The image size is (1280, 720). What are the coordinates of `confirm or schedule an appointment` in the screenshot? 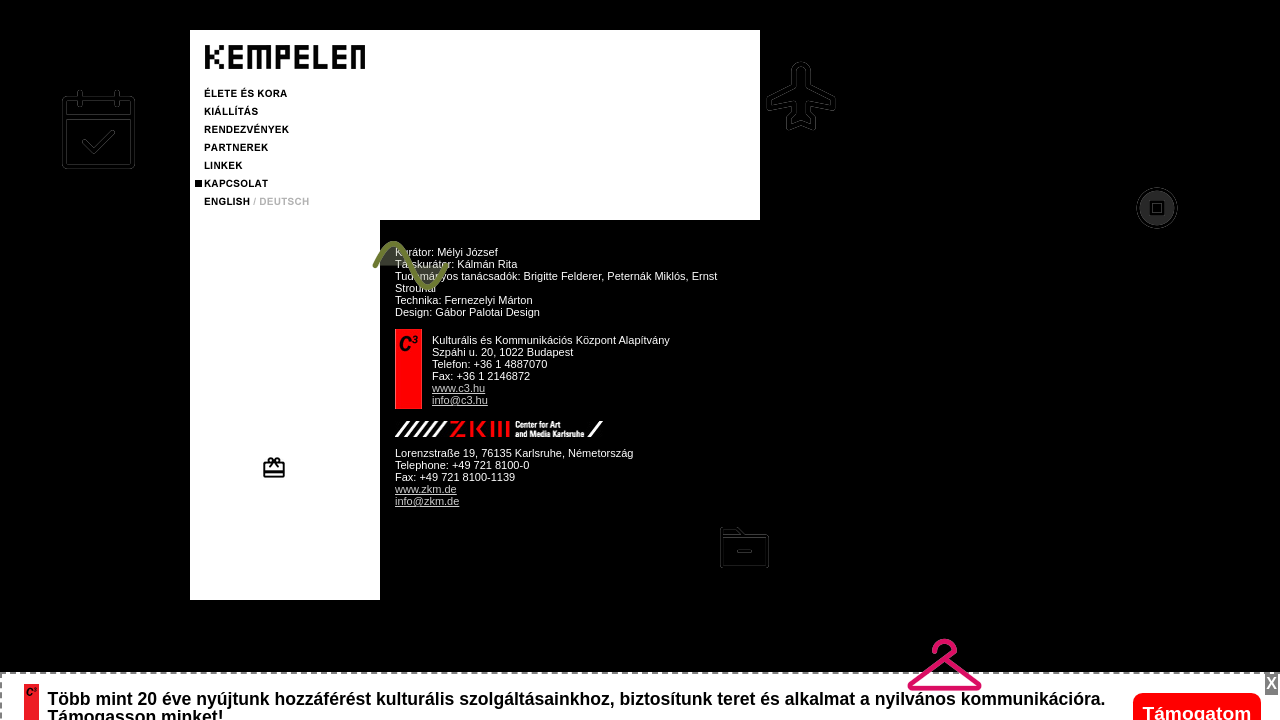 It's located at (98, 132).